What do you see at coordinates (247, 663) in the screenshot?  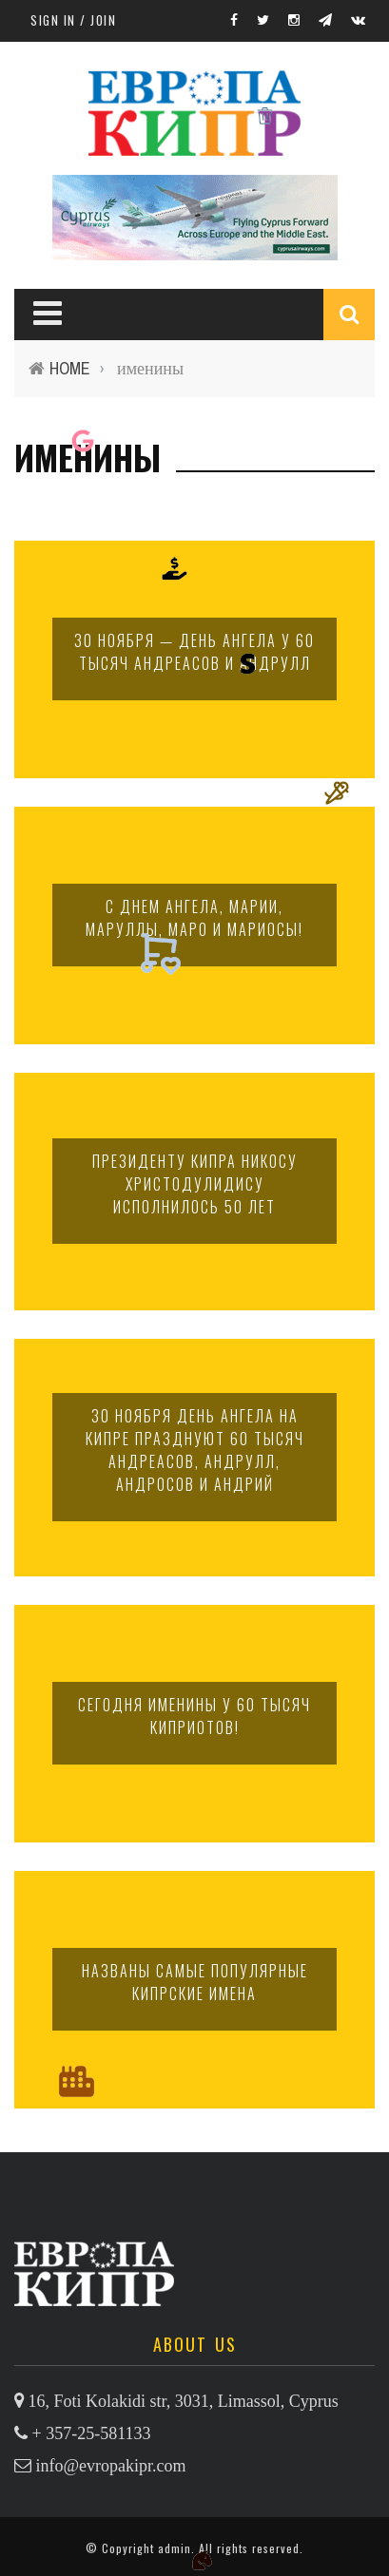 I see `stripe payment integration` at bounding box center [247, 663].